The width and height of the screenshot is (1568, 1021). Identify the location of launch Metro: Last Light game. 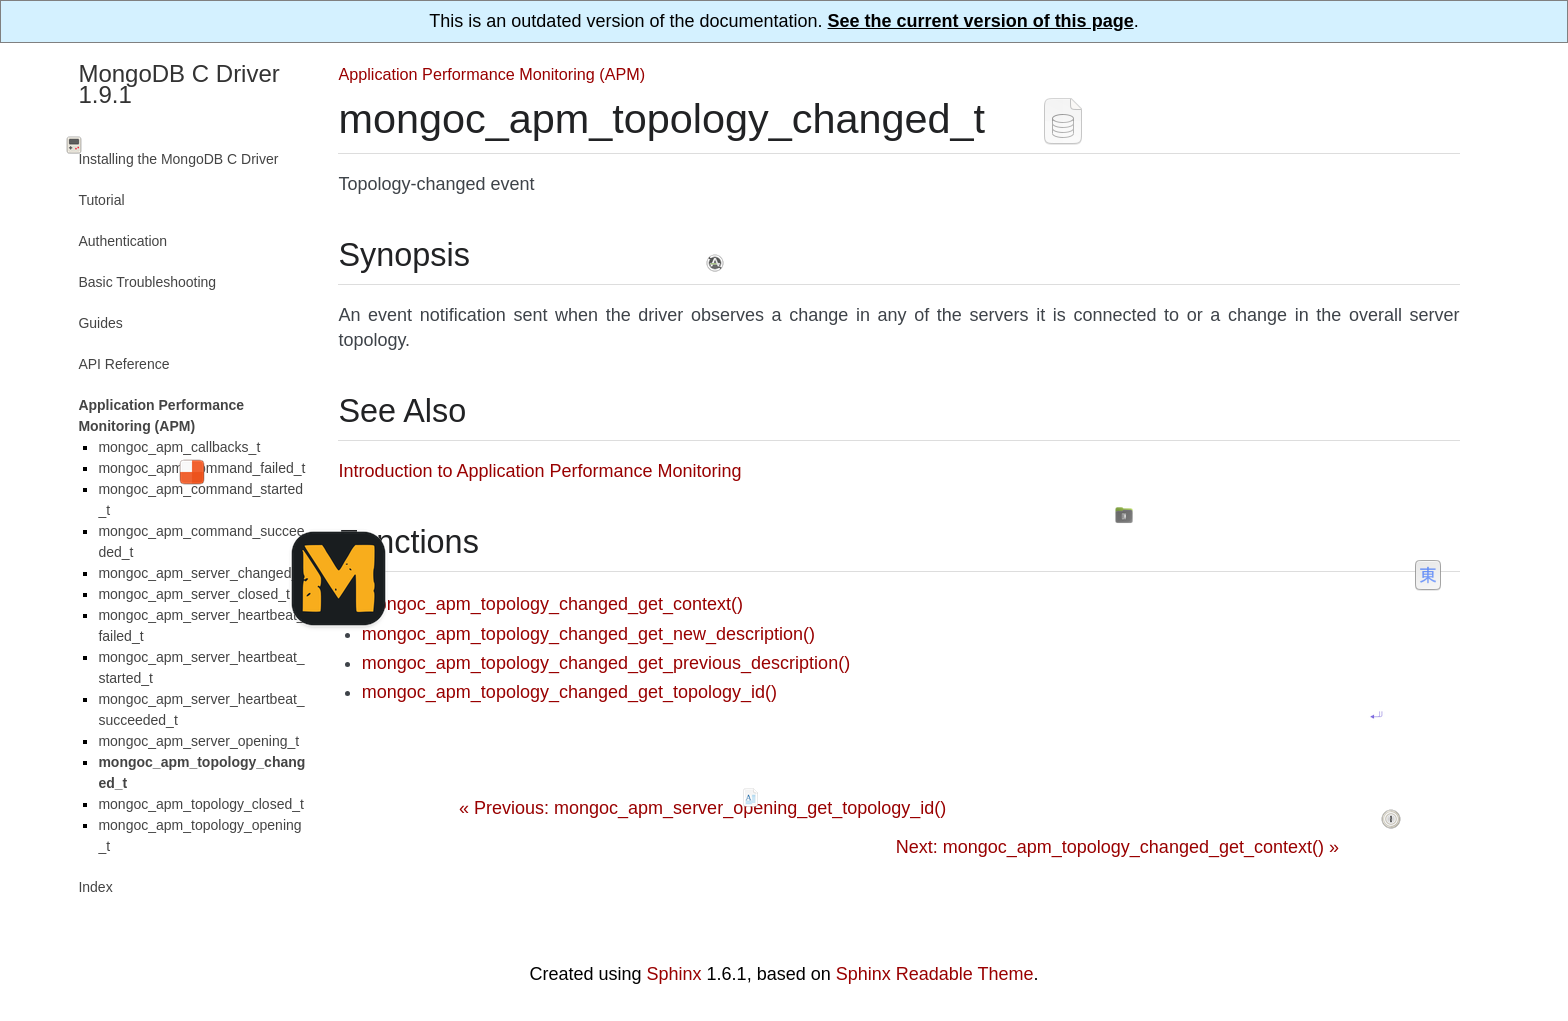
(338, 578).